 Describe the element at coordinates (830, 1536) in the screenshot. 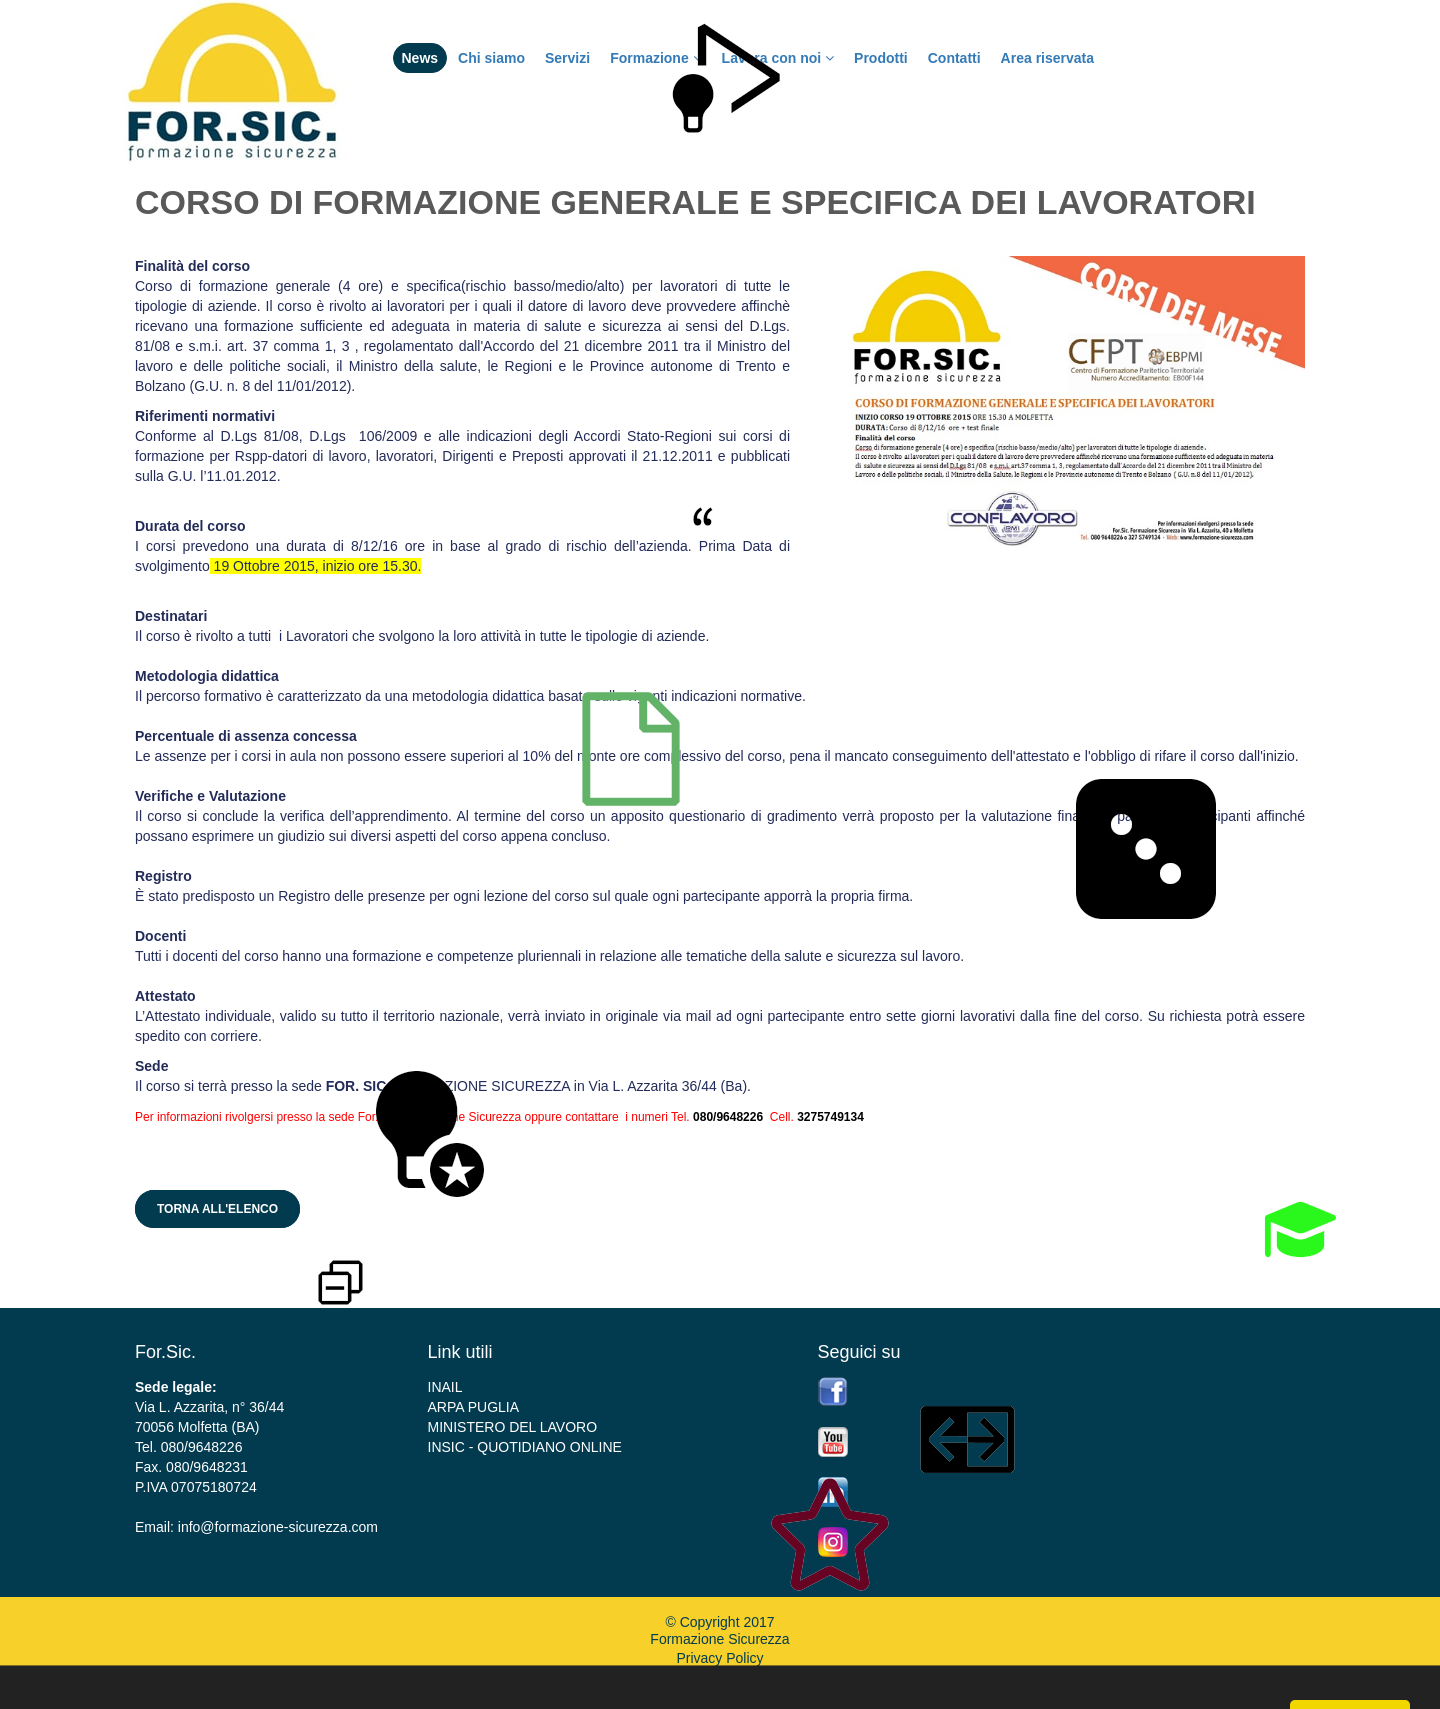

I see `add to favorites` at that location.